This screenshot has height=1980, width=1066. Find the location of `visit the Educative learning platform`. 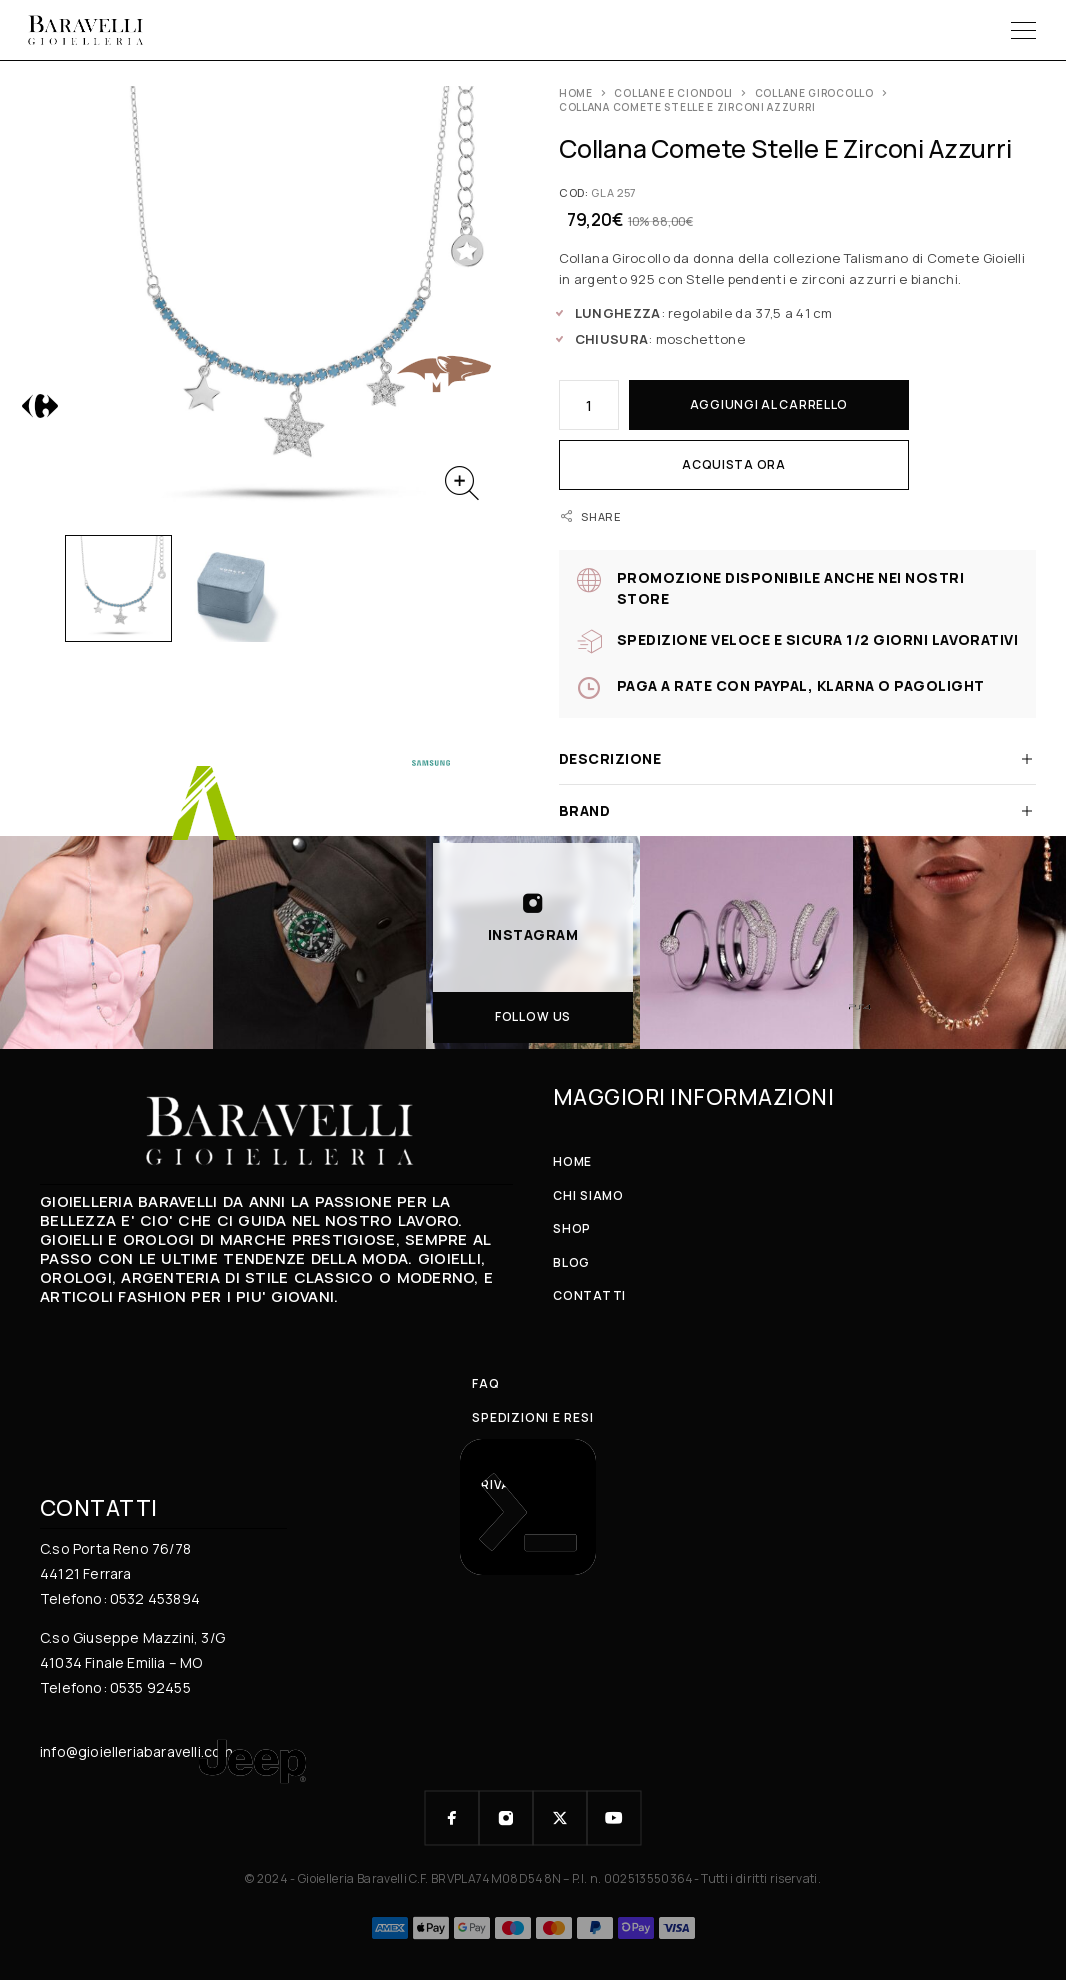

visit the Educative learning platform is located at coordinates (528, 1507).